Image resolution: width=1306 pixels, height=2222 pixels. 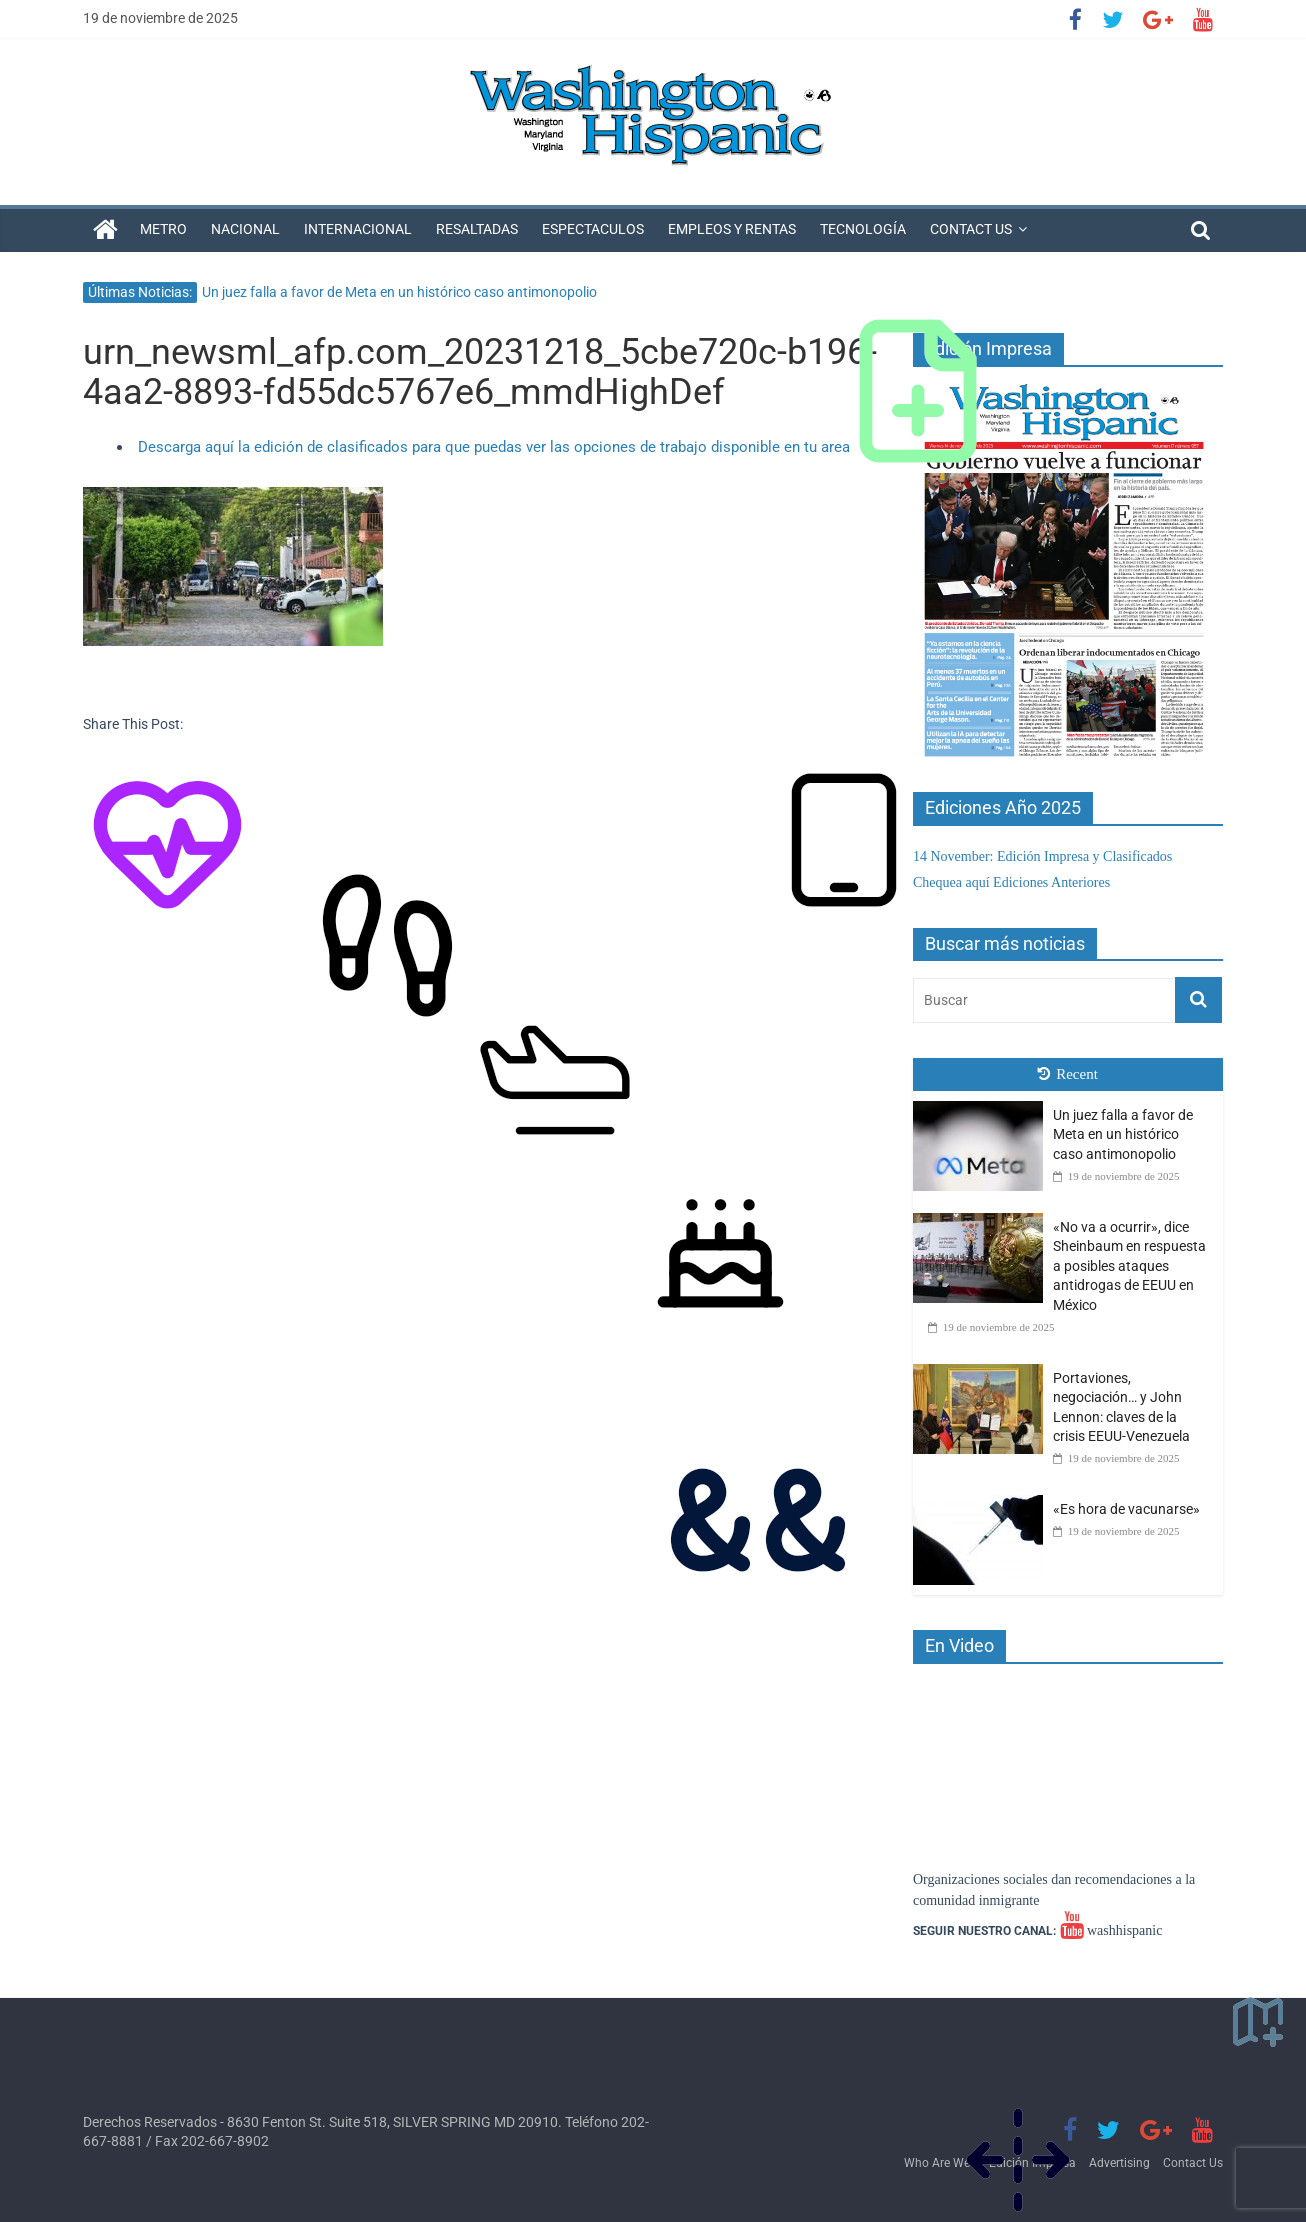 What do you see at coordinates (1018, 2160) in the screenshot?
I see `expand content horizontally` at bounding box center [1018, 2160].